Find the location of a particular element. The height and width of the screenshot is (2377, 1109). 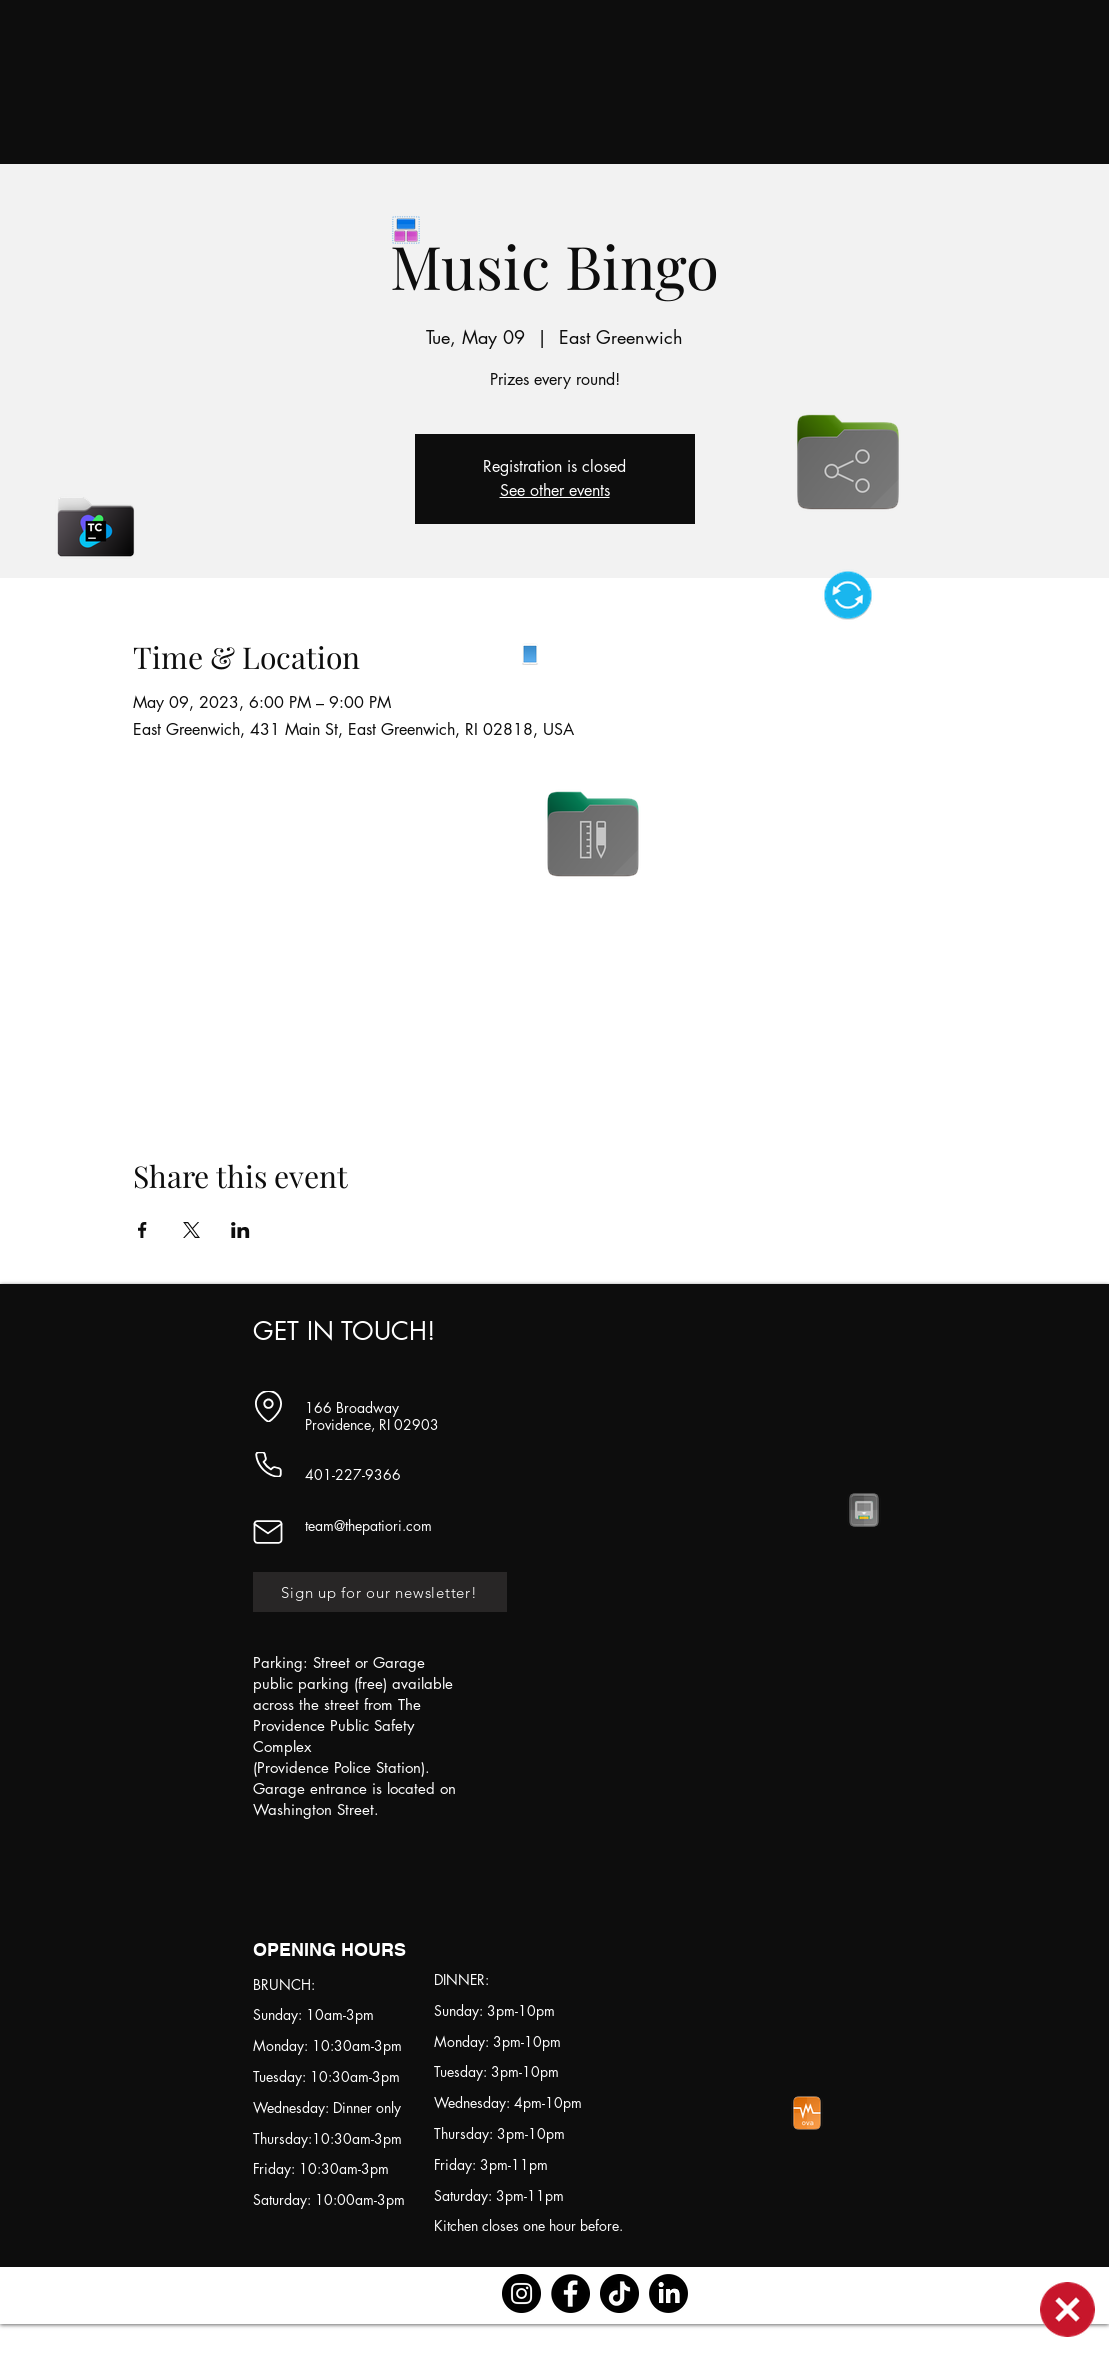

open JetBrains TeamCity project folder is located at coordinates (95, 528).